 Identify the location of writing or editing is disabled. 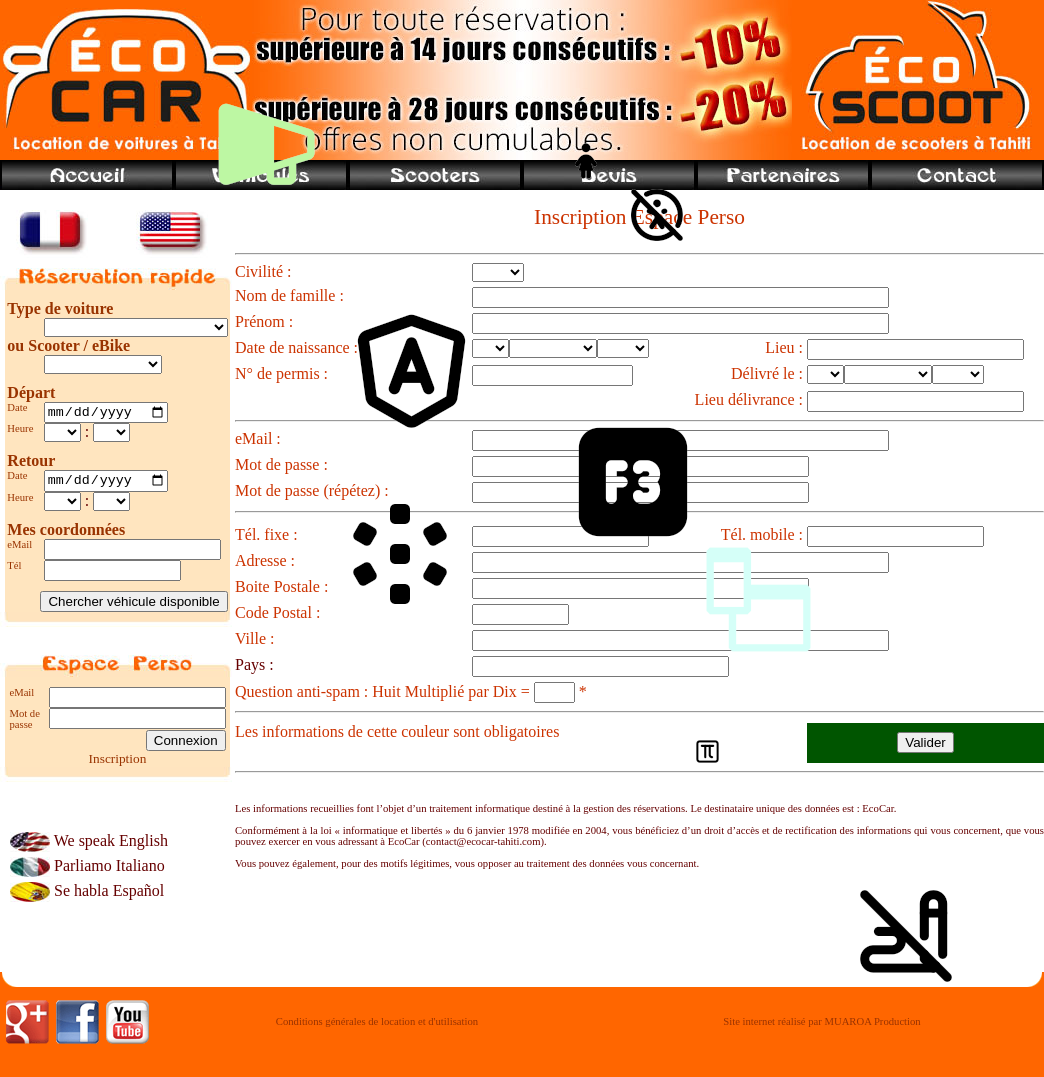
(906, 936).